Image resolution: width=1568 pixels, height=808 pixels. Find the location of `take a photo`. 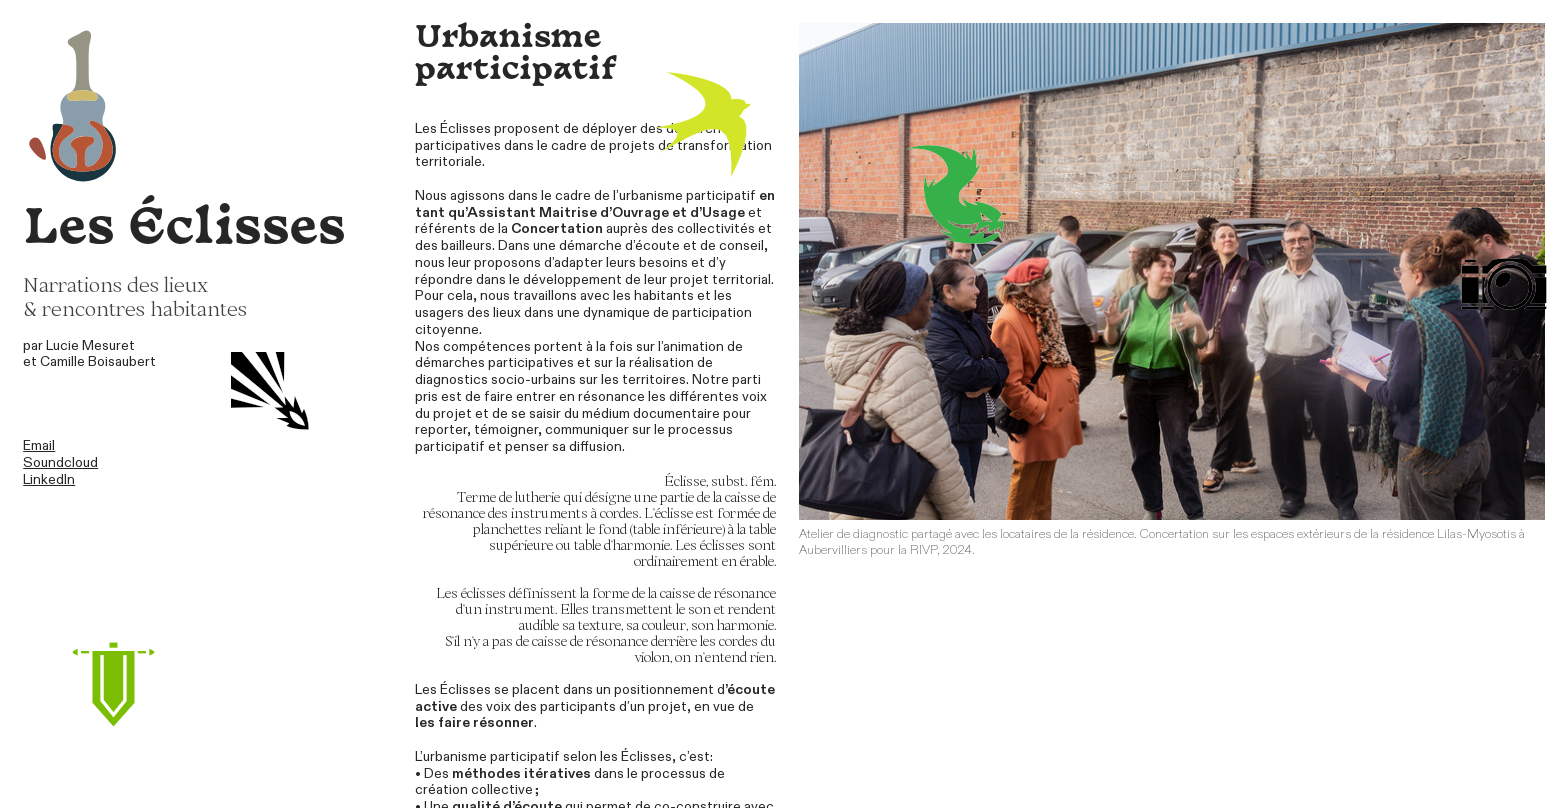

take a photo is located at coordinates (1504, 284).